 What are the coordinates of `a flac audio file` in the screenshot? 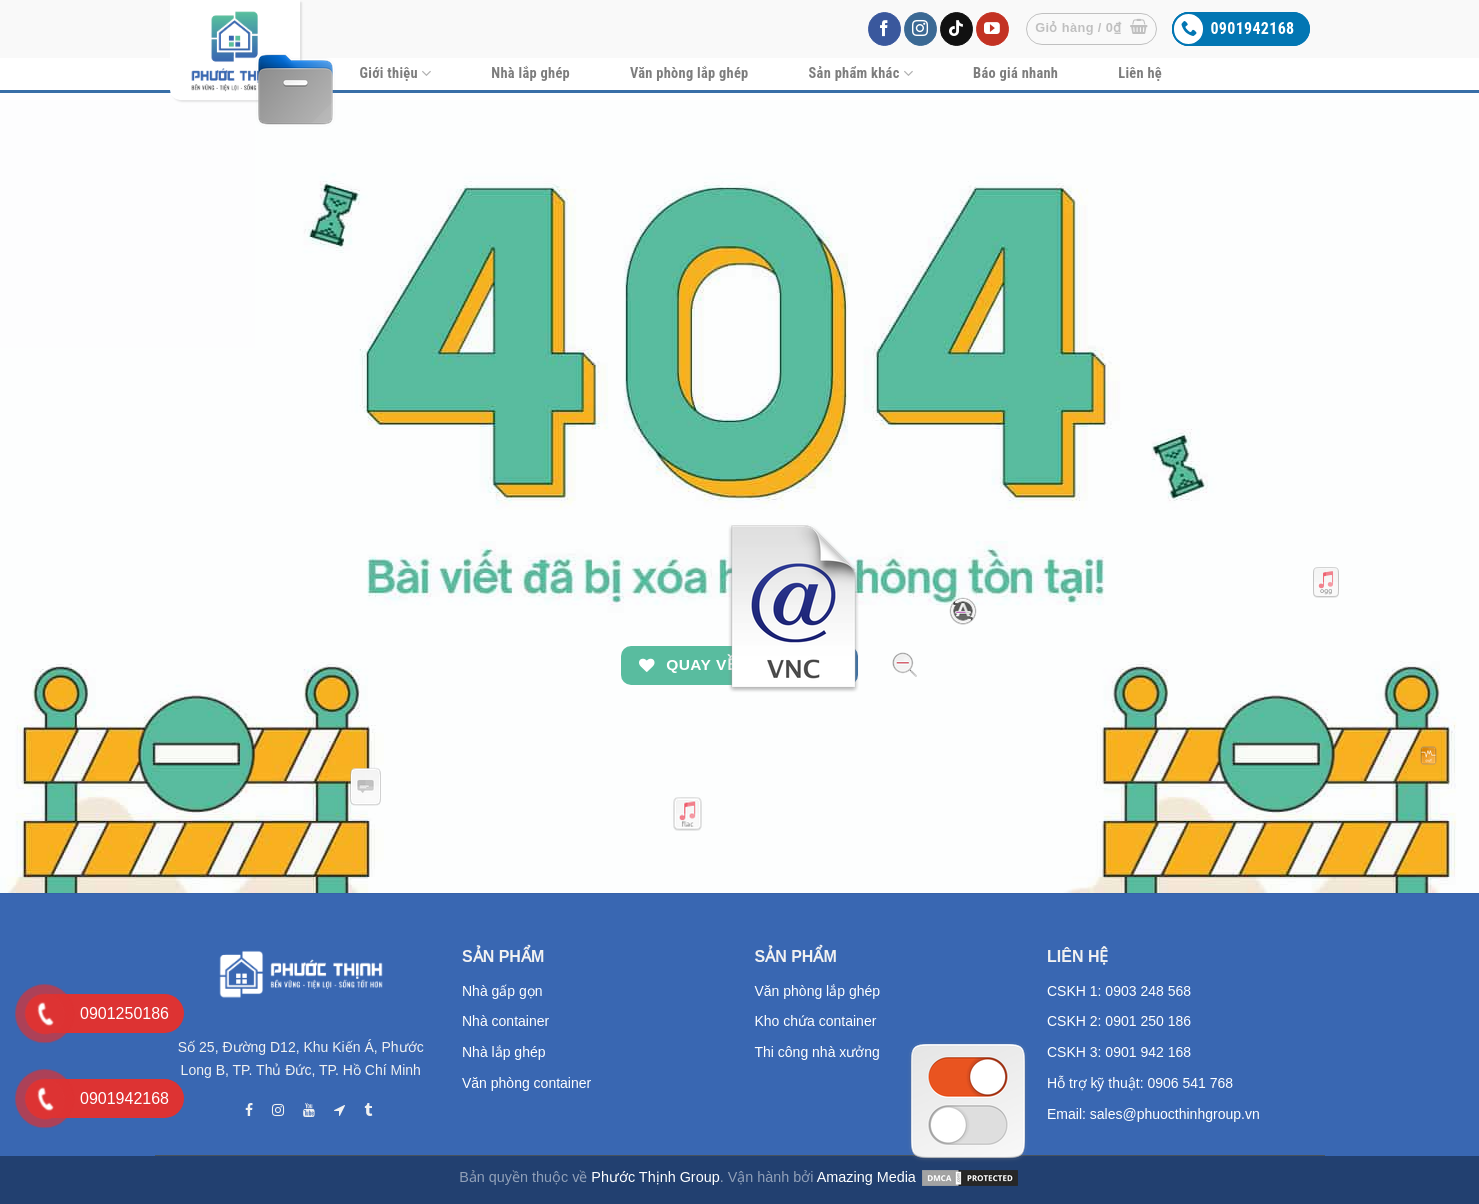 It's located at (687, 813).